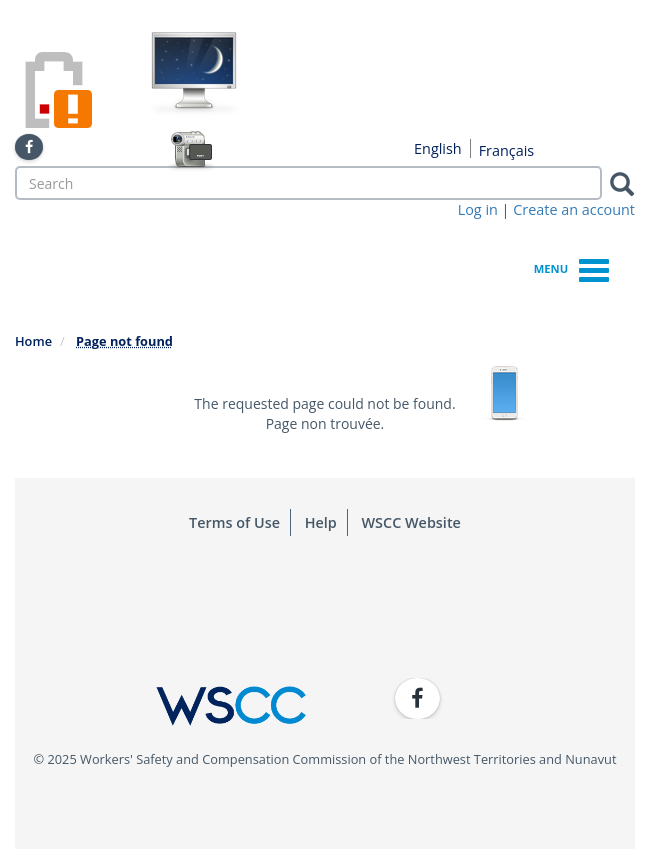 This screenshot has width=650, height=849. Describe the element at coordinates (194, 69) in the screenshot. I see `access screensaver settings` at that location.